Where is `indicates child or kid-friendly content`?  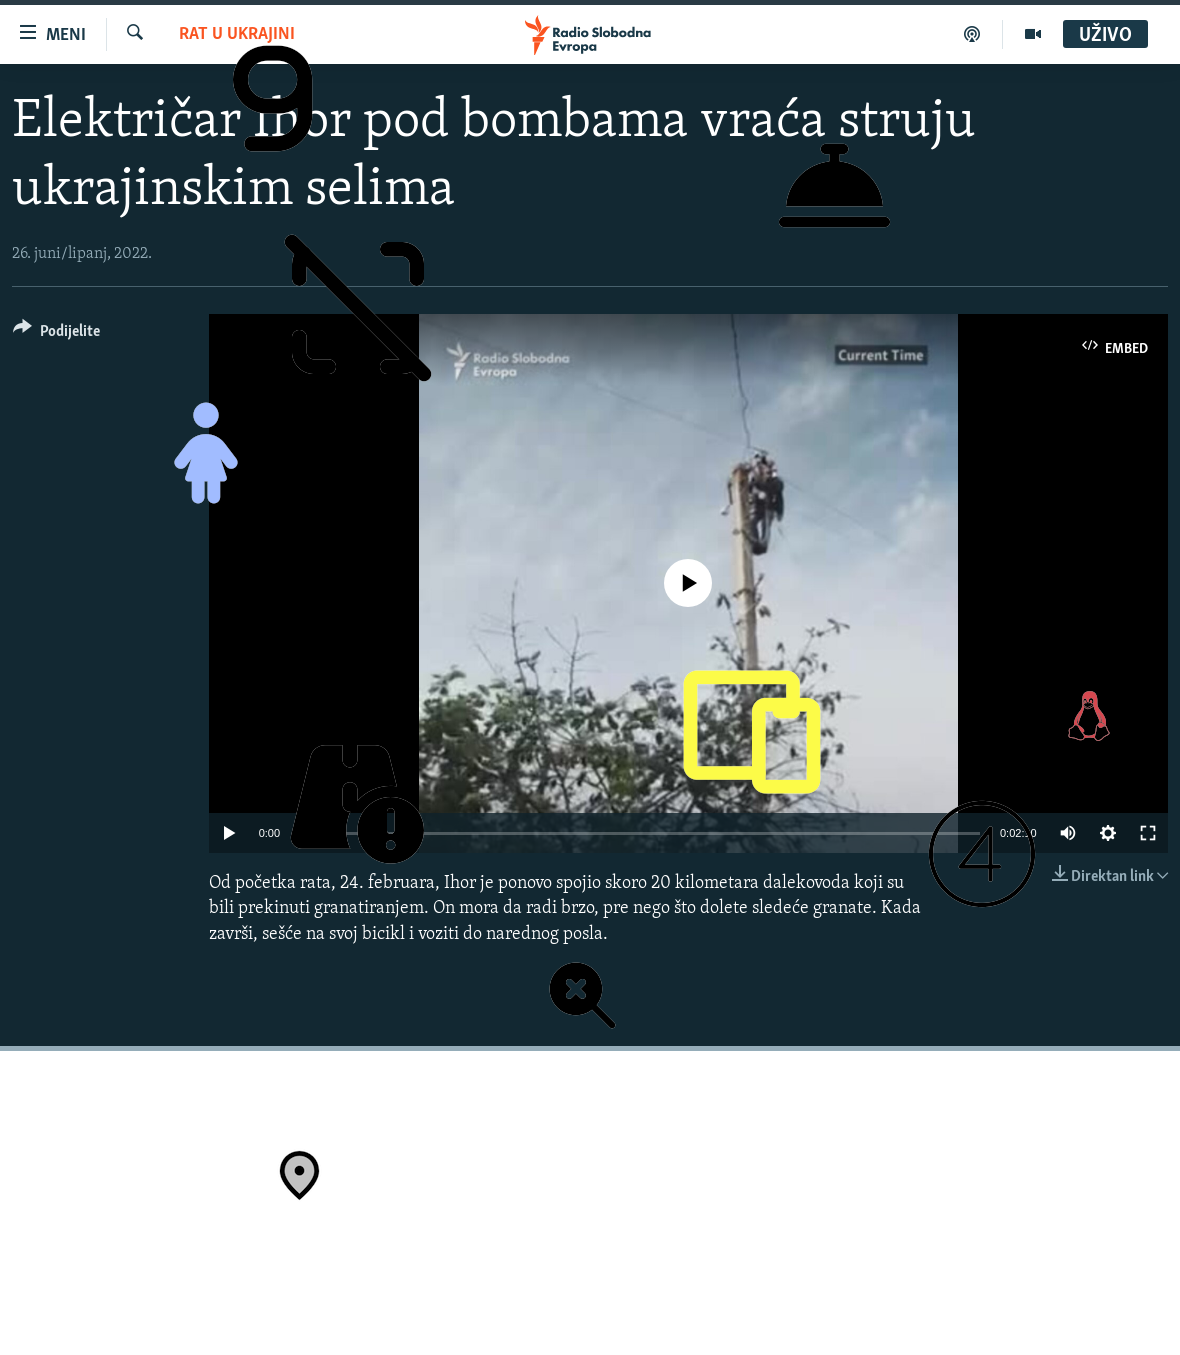 indicates child or kid-friendly content is located at coordinates (206, 453).